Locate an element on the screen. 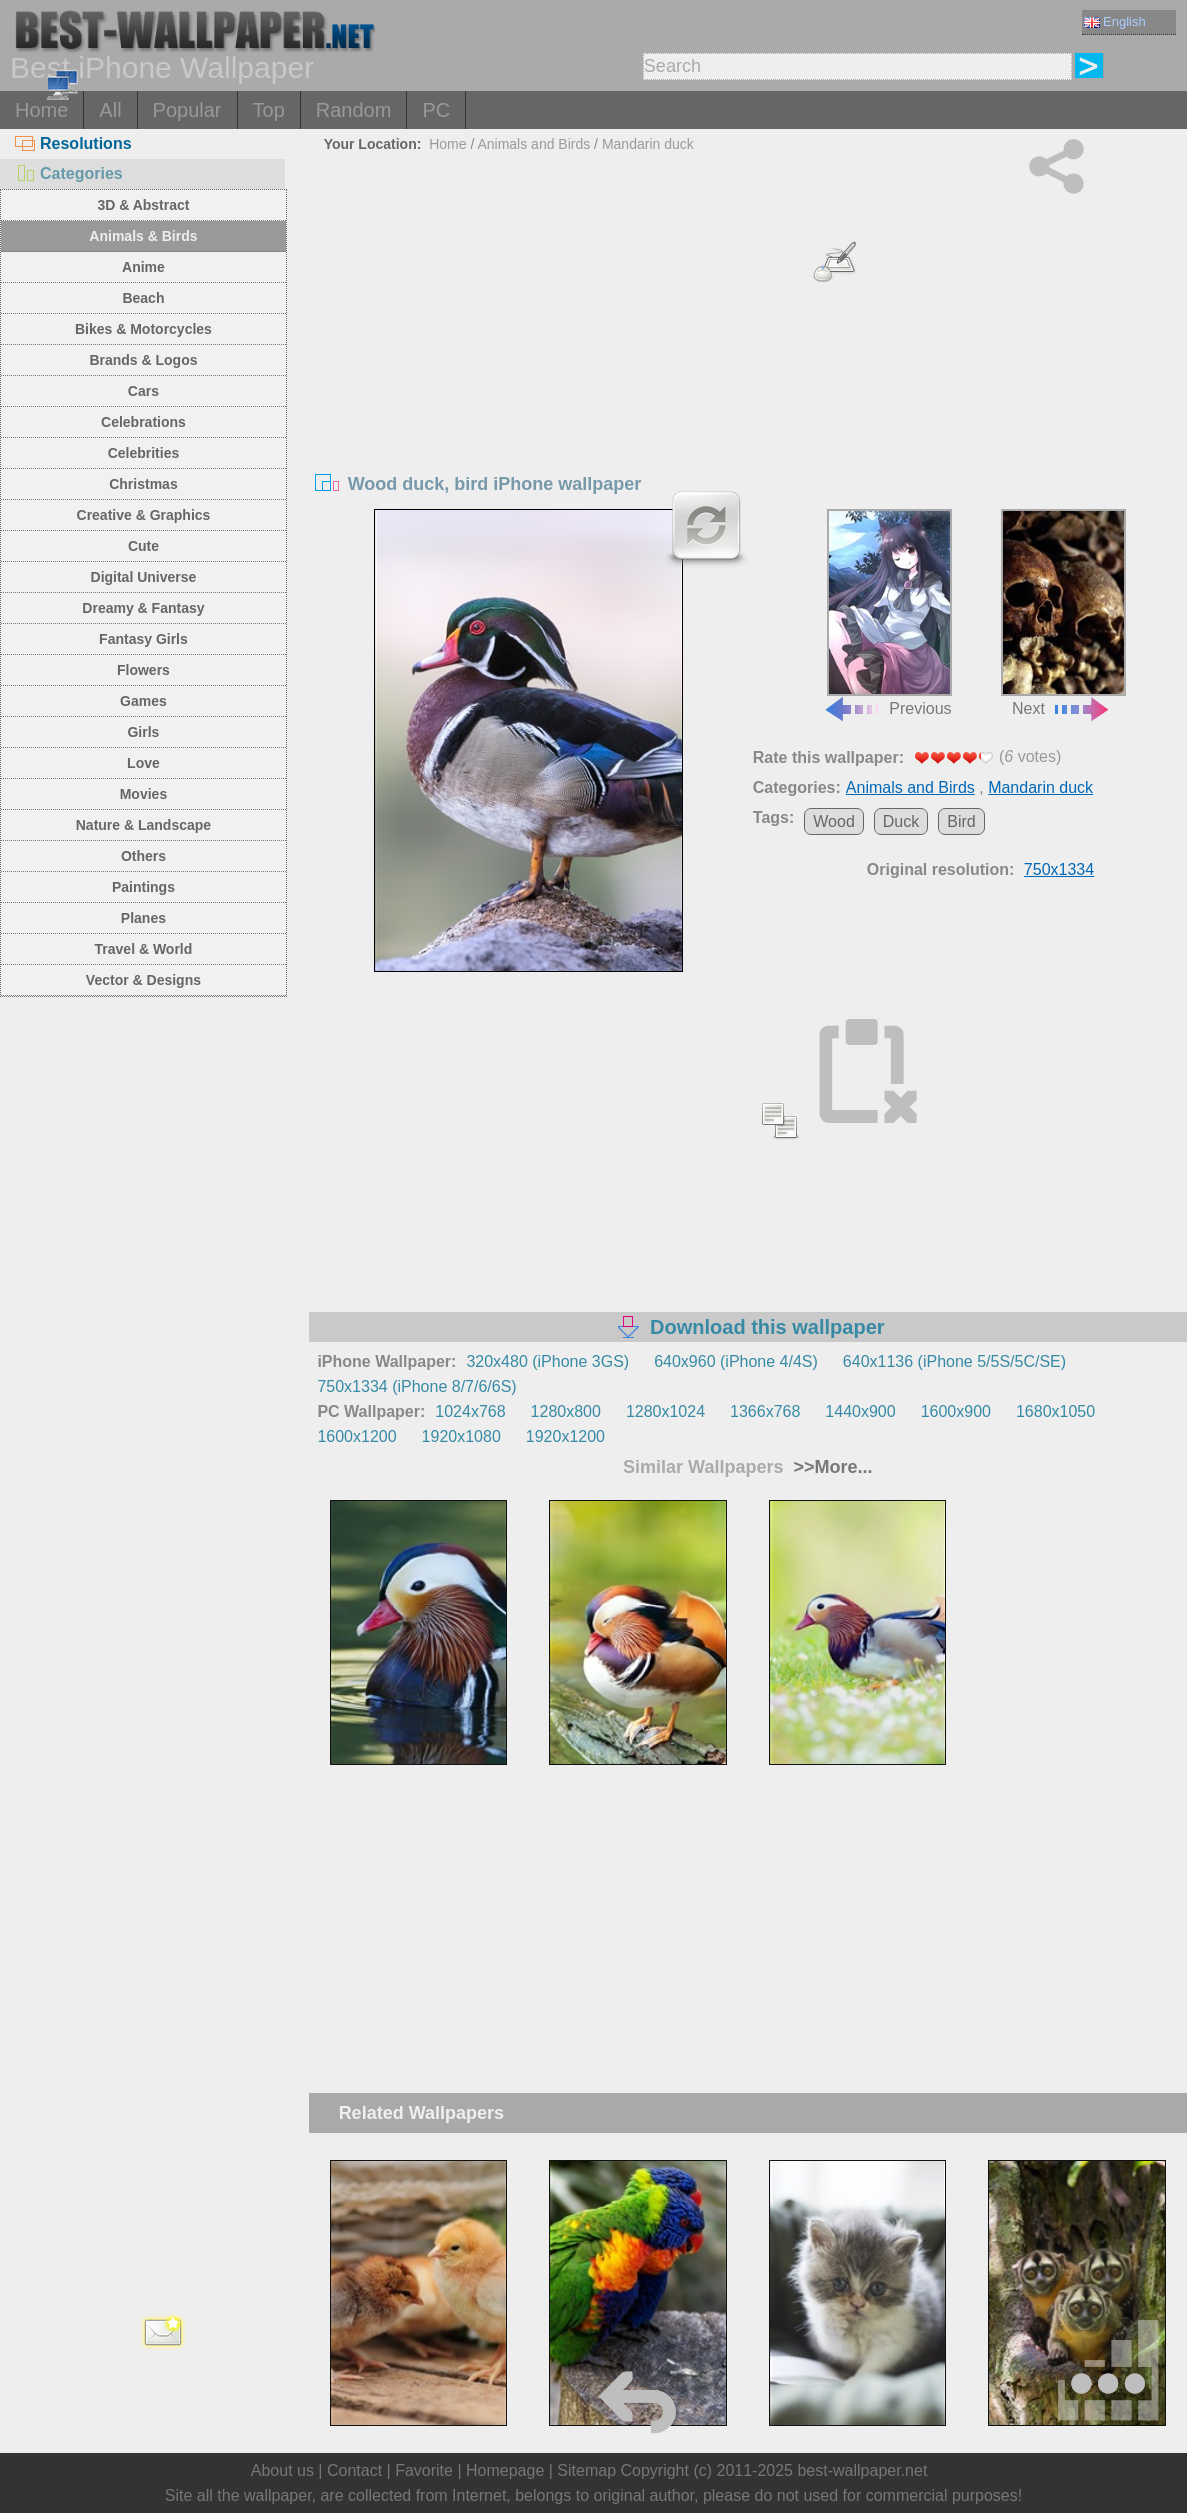 This screenshot has width=1187, height=2513. configure mouse and tablet settings is located at coordinates (834, 262).